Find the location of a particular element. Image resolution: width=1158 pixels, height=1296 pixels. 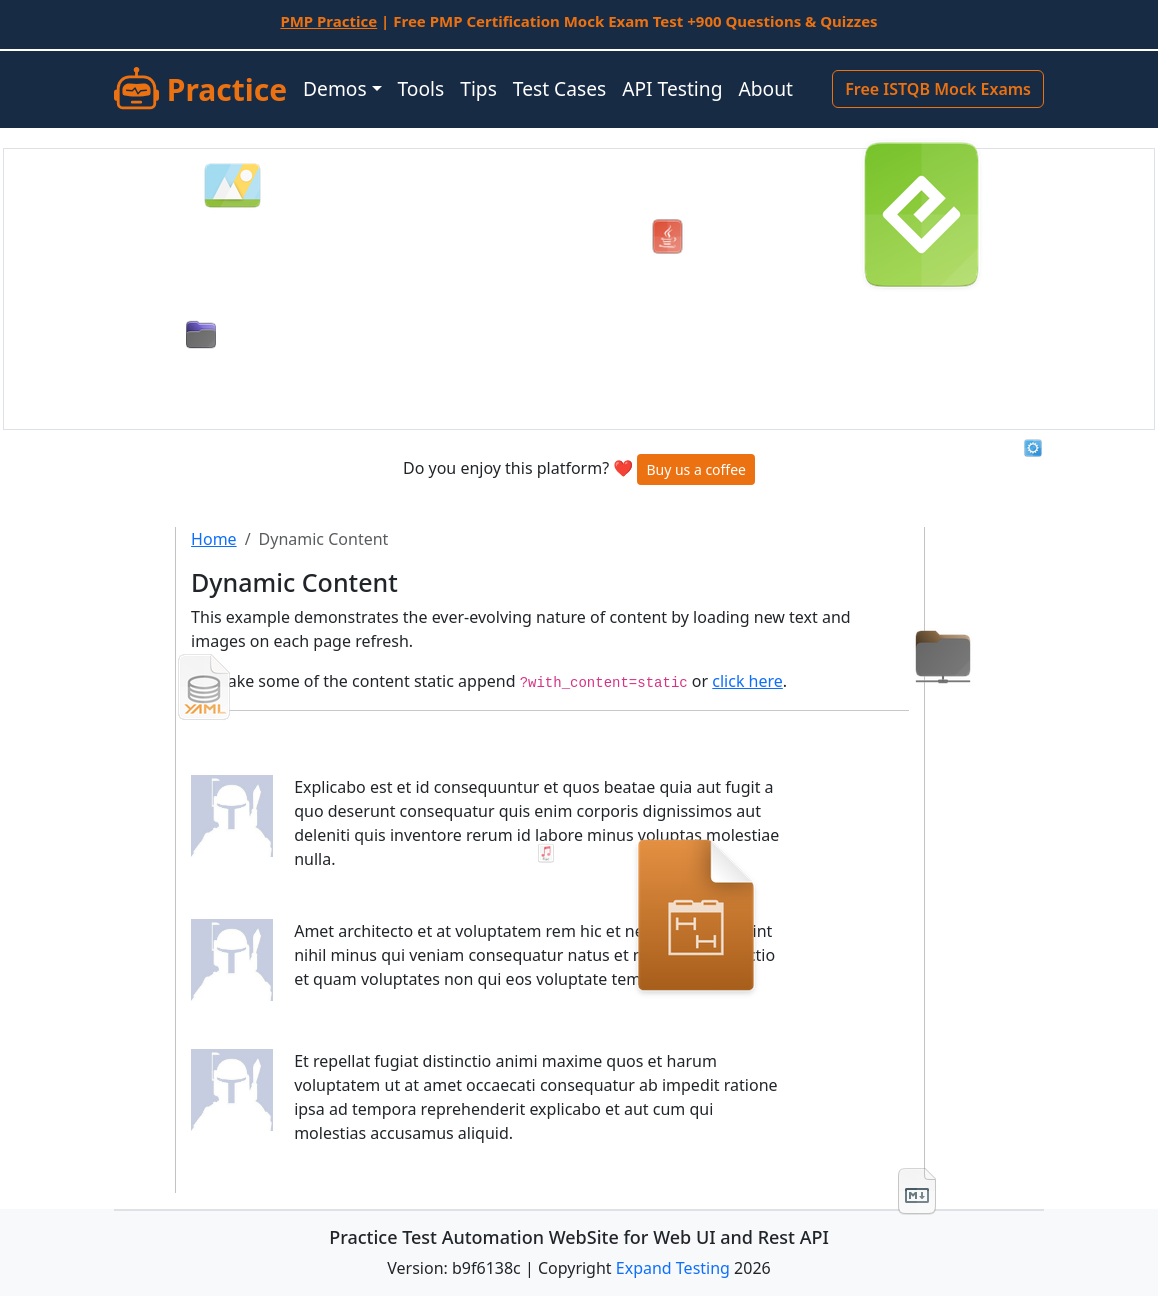

an epub ebook file is located at coordinates (921, 214).